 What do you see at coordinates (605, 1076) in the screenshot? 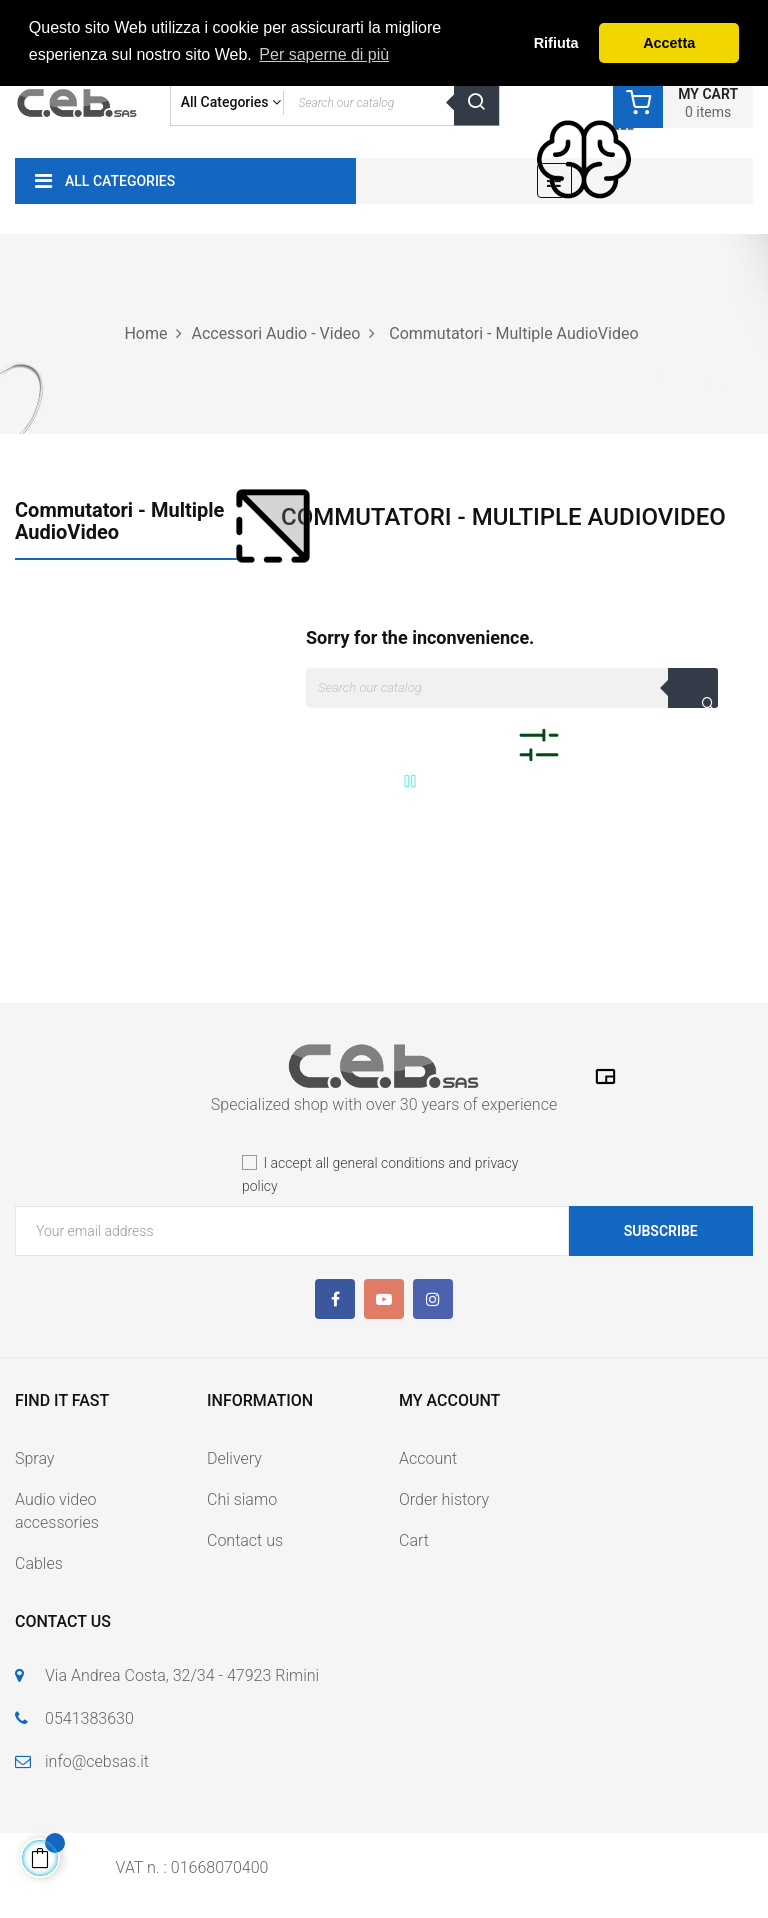
I see `enable picture-in-picture mode` at bounding box center [605, 1076].